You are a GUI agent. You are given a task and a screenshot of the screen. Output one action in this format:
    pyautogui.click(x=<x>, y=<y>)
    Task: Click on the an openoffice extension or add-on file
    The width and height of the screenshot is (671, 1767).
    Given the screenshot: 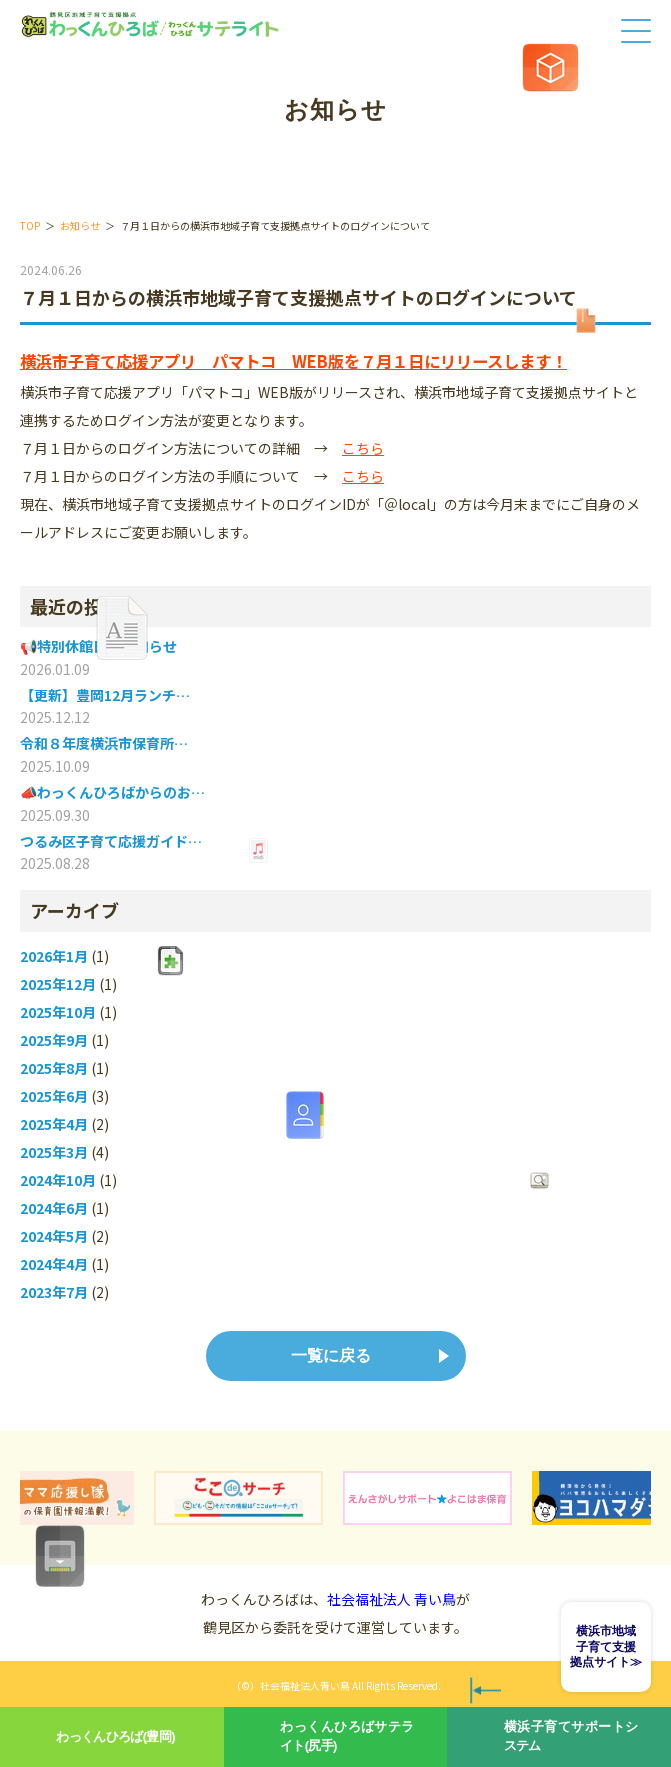 What is the action you would take?
    pyautogui.click(x=170, y=960)
    